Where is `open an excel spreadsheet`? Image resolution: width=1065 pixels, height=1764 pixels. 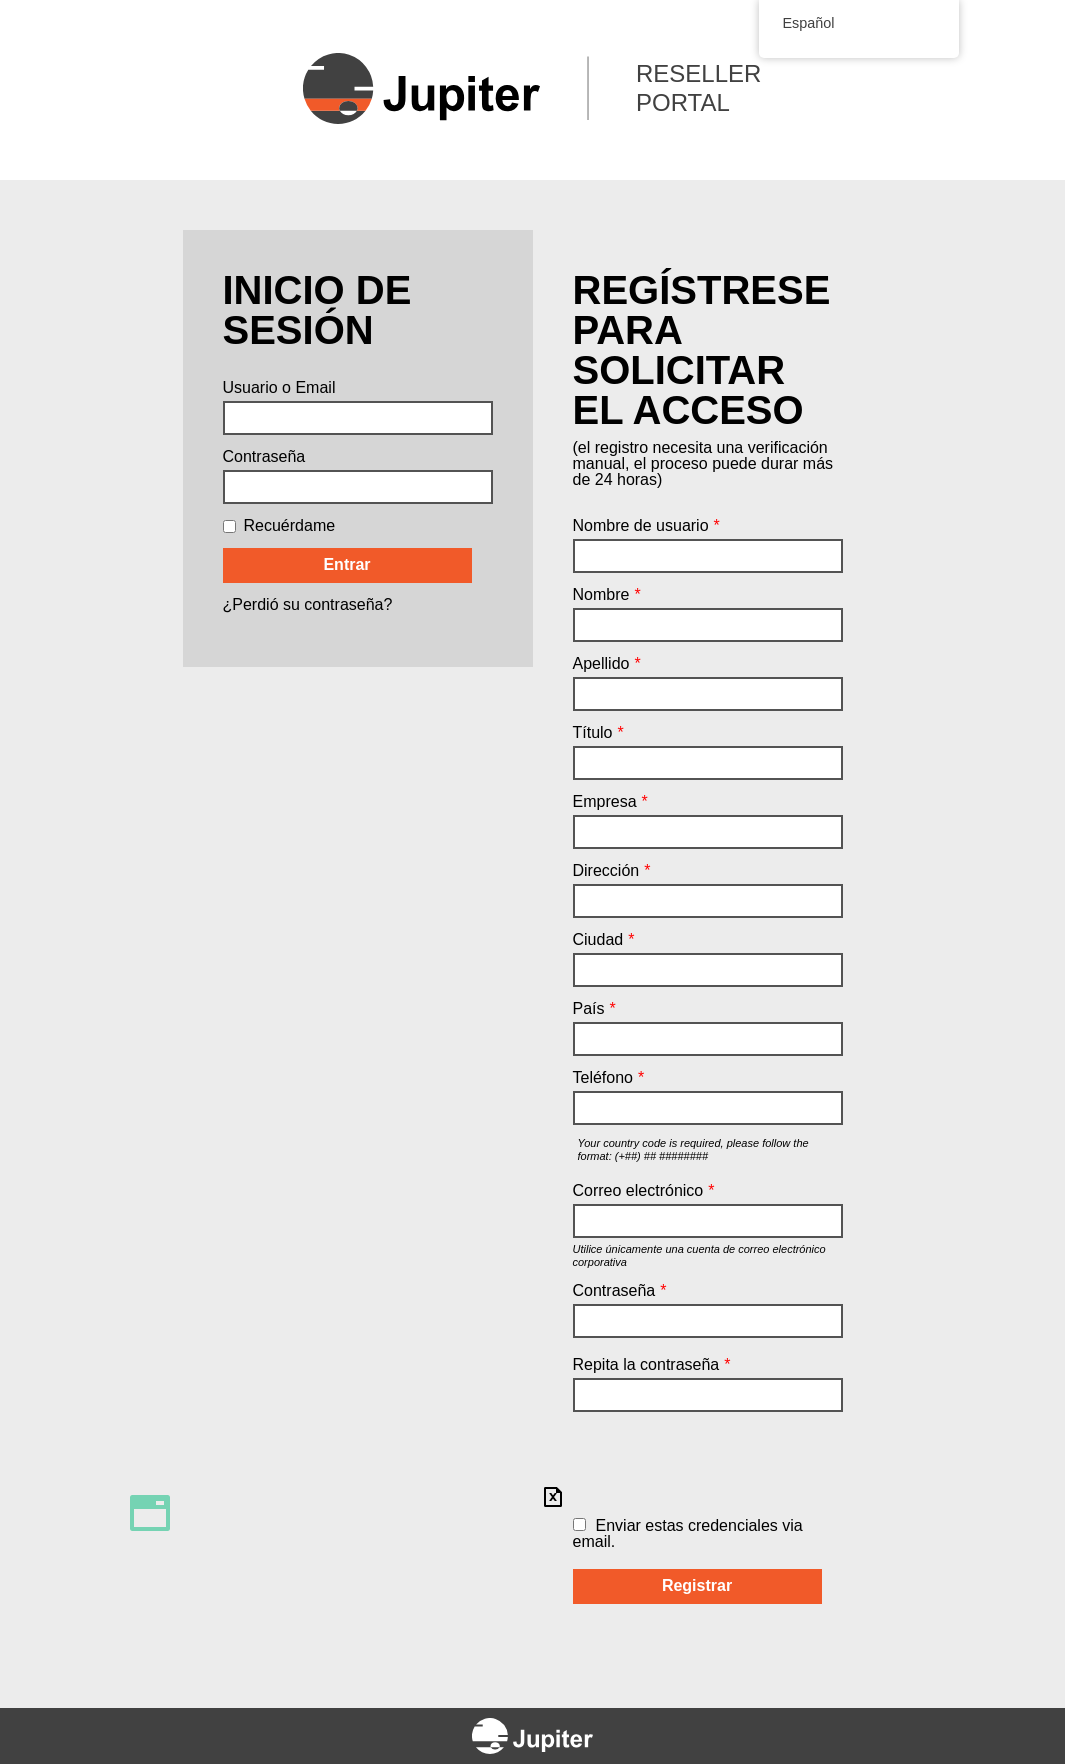 open an excel spreadsheet is located at coordinates (553, 1497).